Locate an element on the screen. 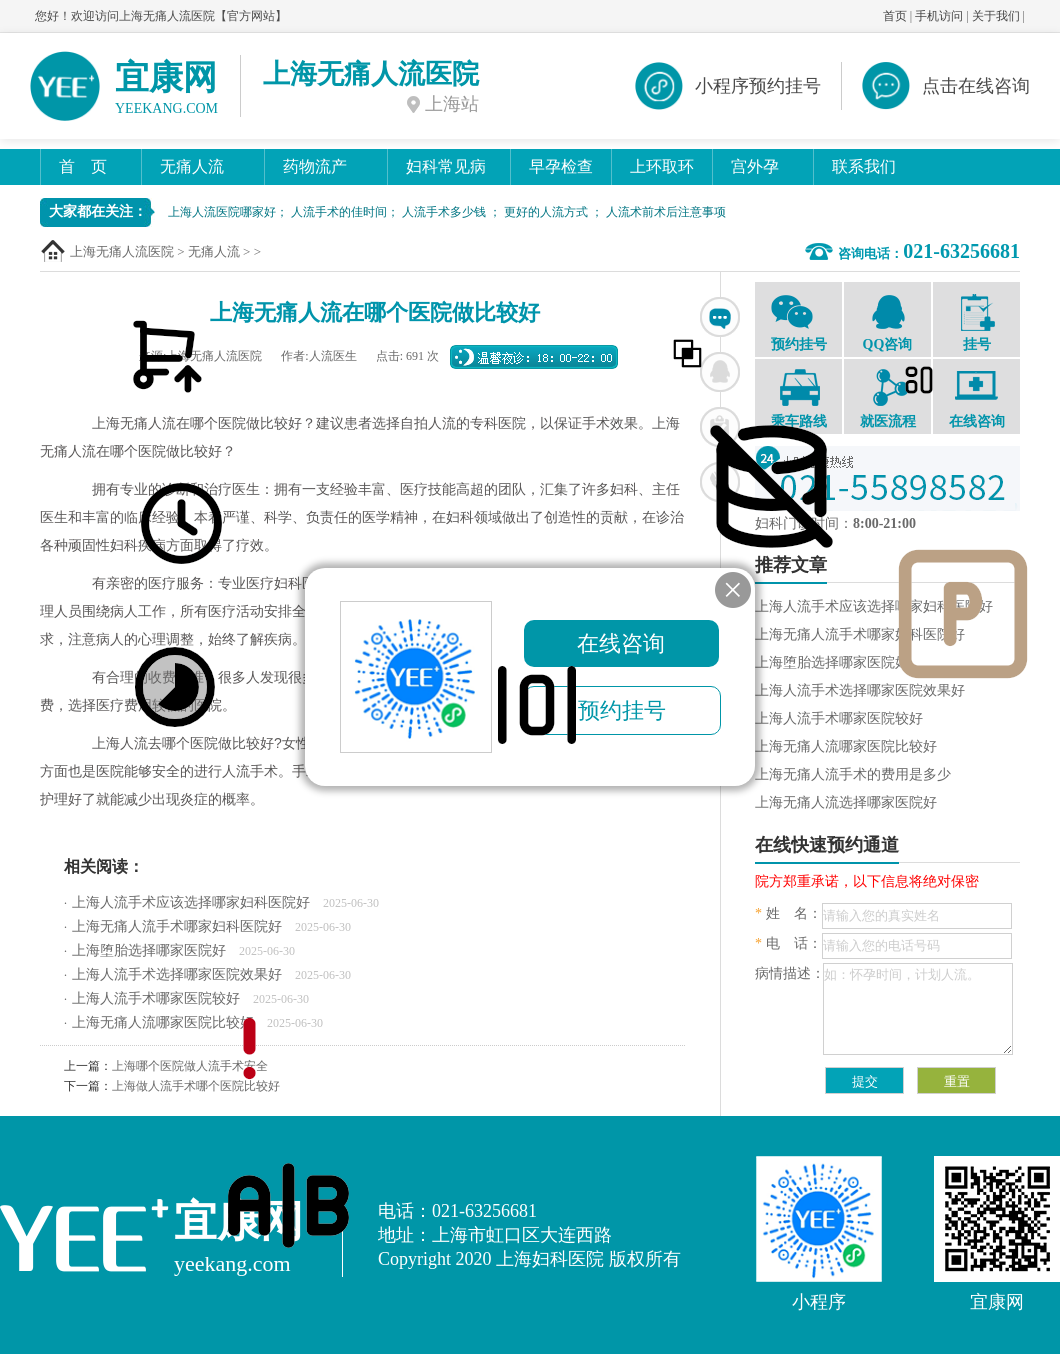  switch to layout view is located at coordinates (919, 380).